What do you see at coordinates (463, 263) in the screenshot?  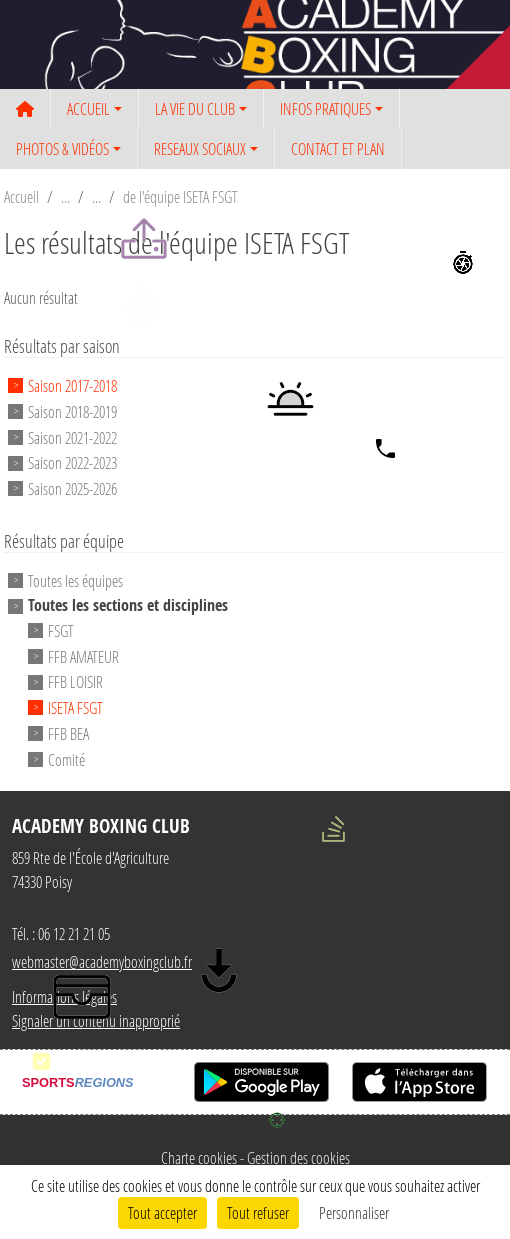 I see `adjust camera shutter speed settings` at bounding box center [463, 263].